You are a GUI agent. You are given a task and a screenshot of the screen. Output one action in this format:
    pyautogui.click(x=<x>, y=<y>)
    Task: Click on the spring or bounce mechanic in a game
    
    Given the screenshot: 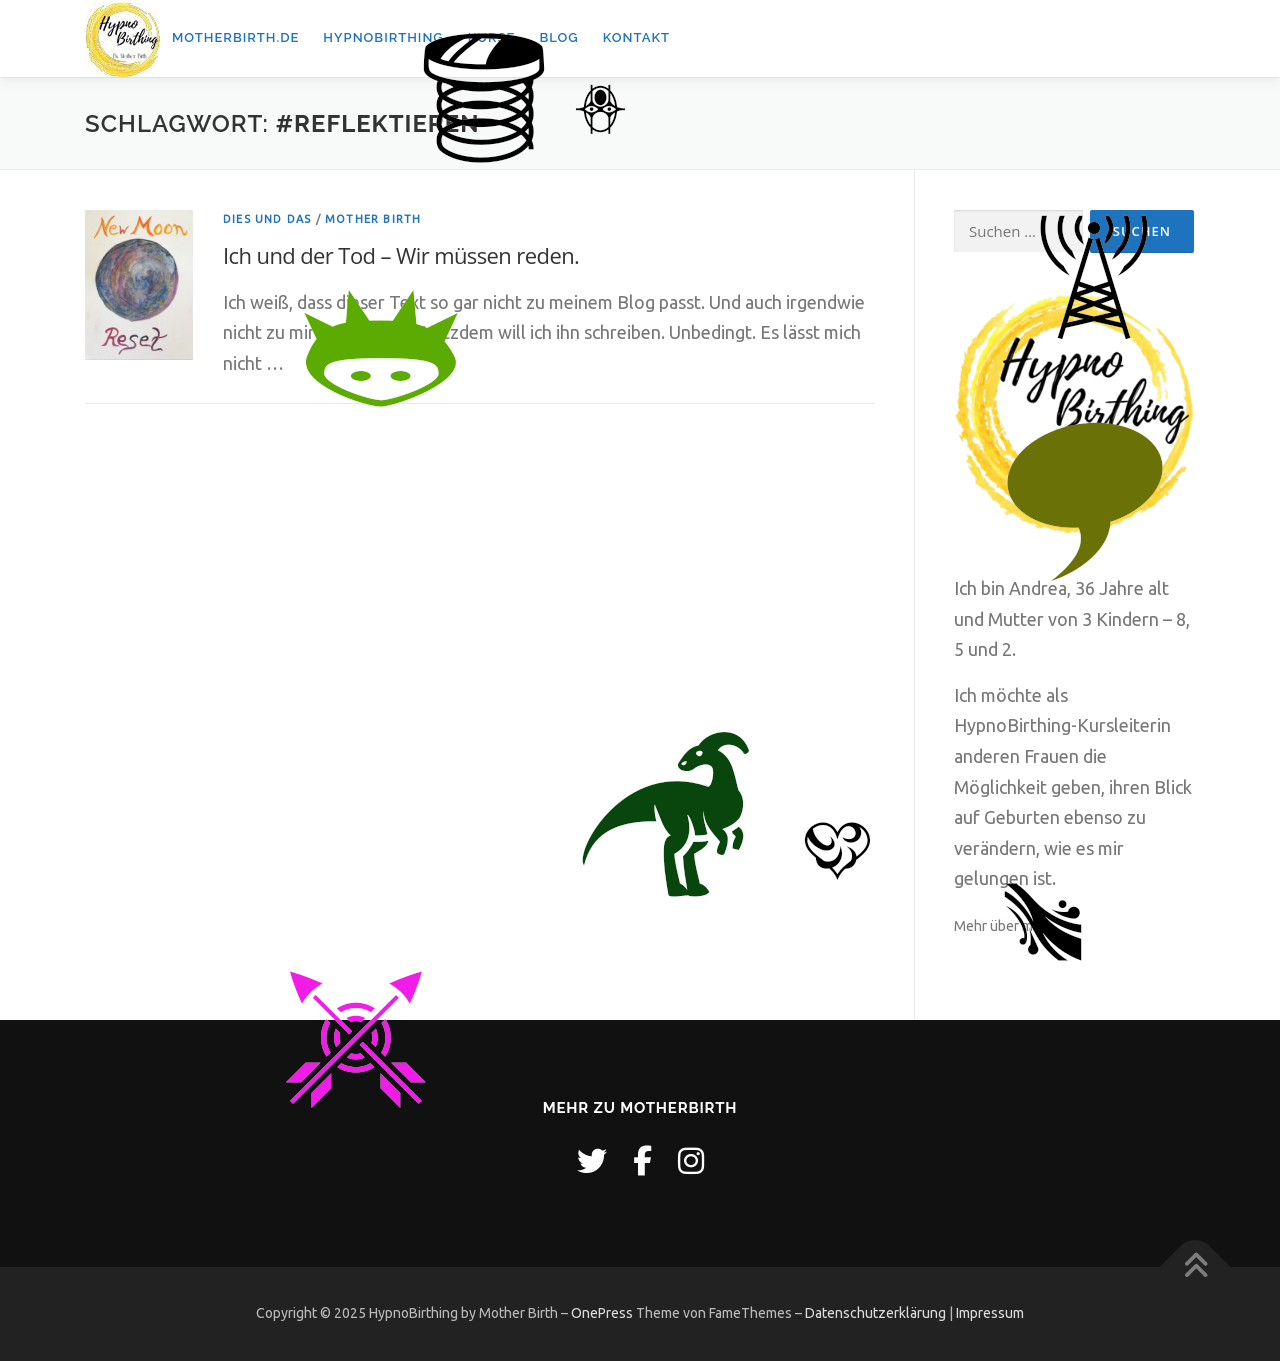 What is the action you would take?
    pyautogui.click(x=484, y=98)
    